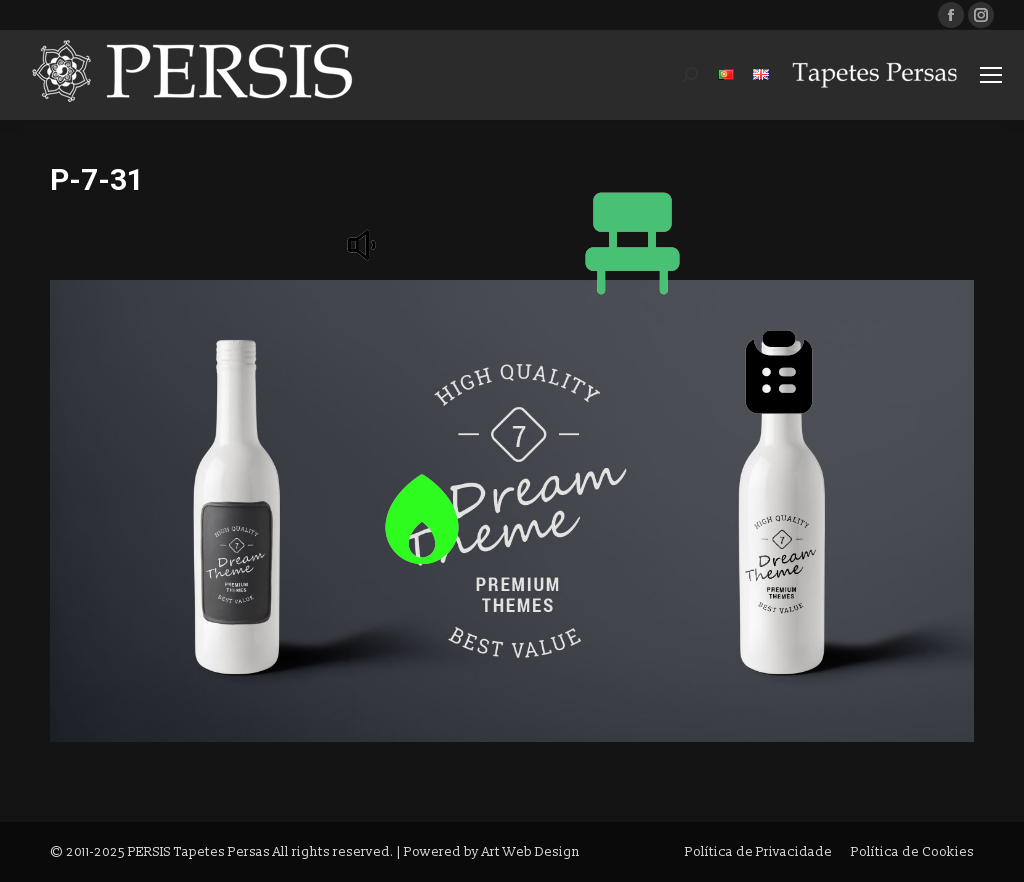 The height and width of the screenshot is (882, 1024). What do you see at coordinates (632, 243) in the screenshot?
I see `browse furniture or seating options` at bounding box center [632, 243].